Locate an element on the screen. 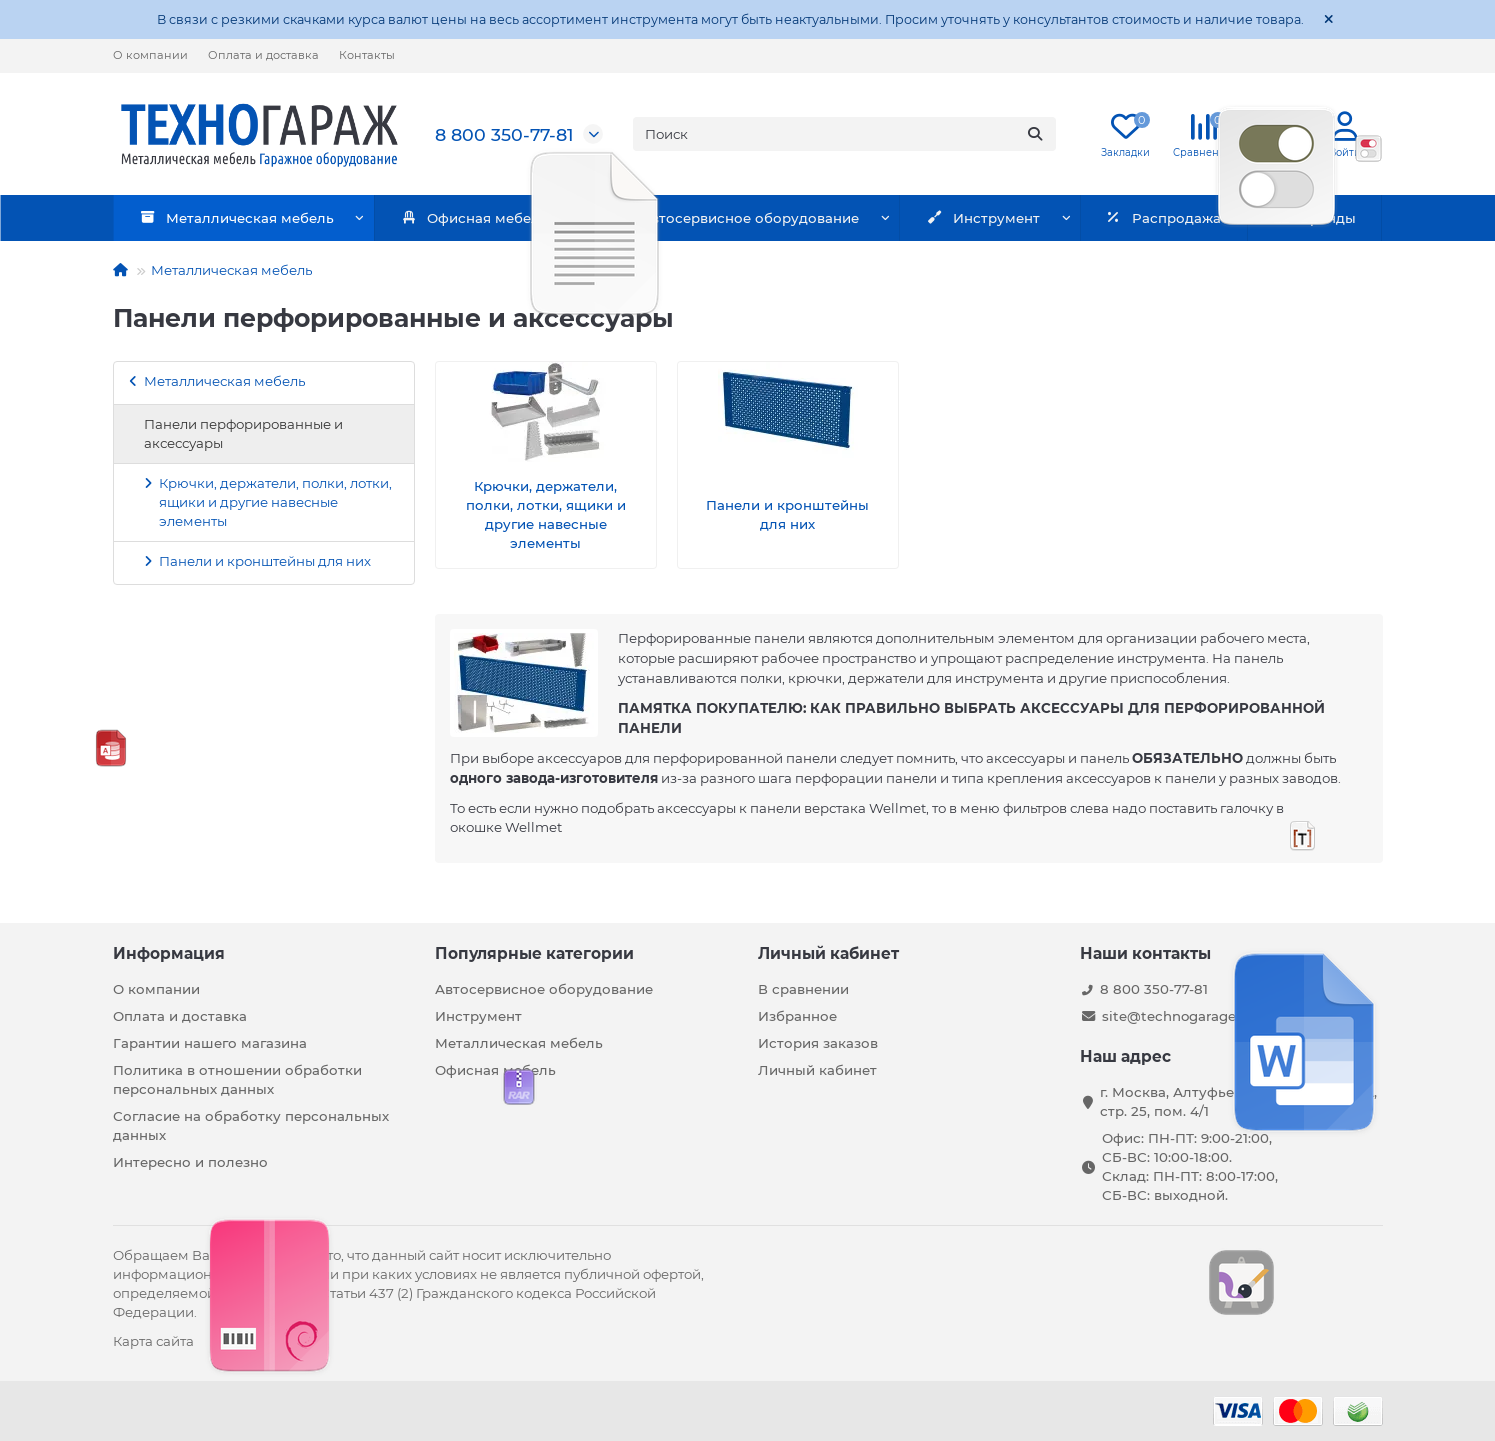  open desktop preferences or settings is located at coordinates (1368, 148).